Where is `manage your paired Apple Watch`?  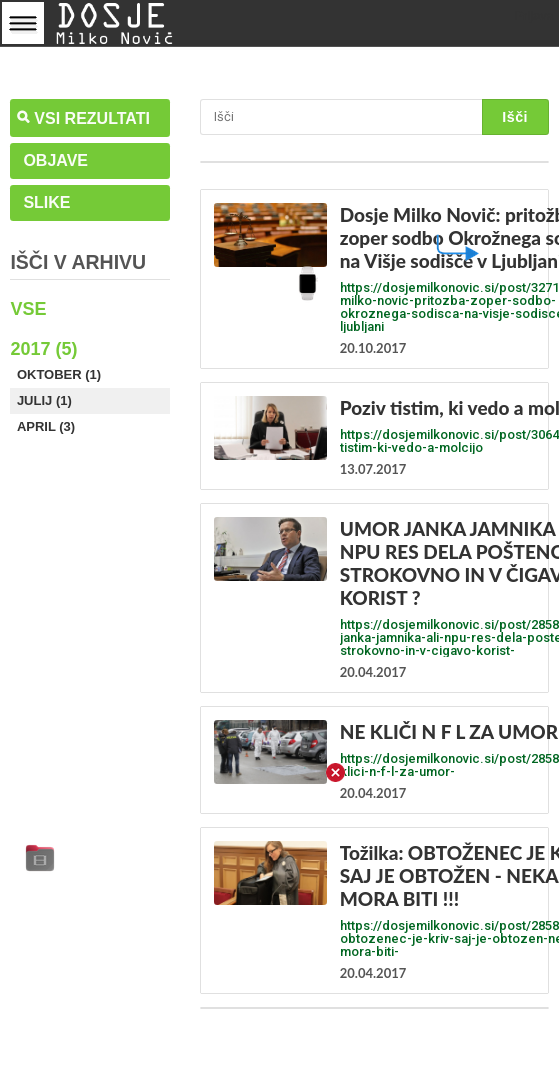
manage your paired Apple Watch is located at coordinates (307, 283).